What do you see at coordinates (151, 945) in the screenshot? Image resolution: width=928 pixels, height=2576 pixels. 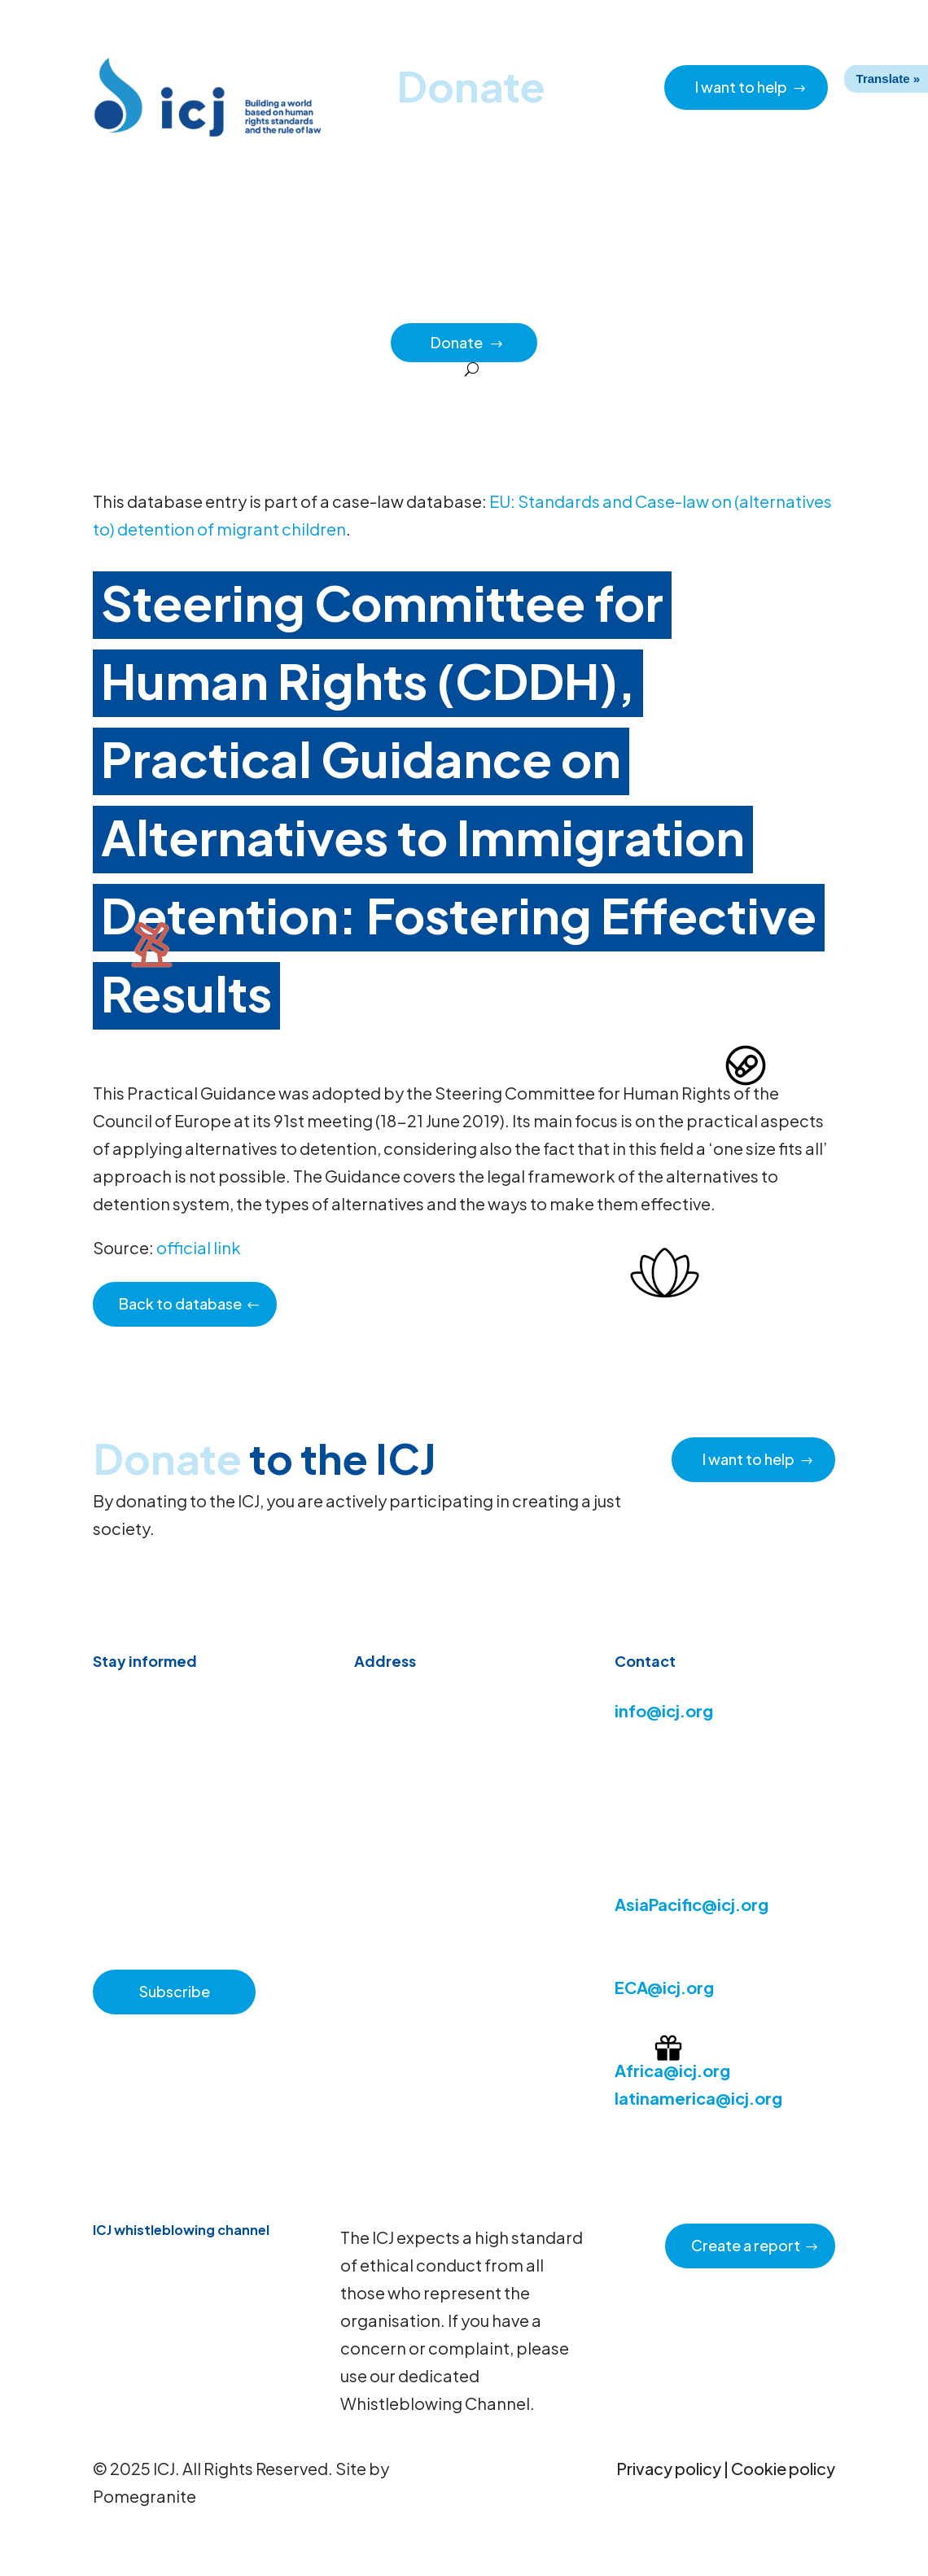 I see `access wind energy or renewable power settings` at bounding box center [151, 945].